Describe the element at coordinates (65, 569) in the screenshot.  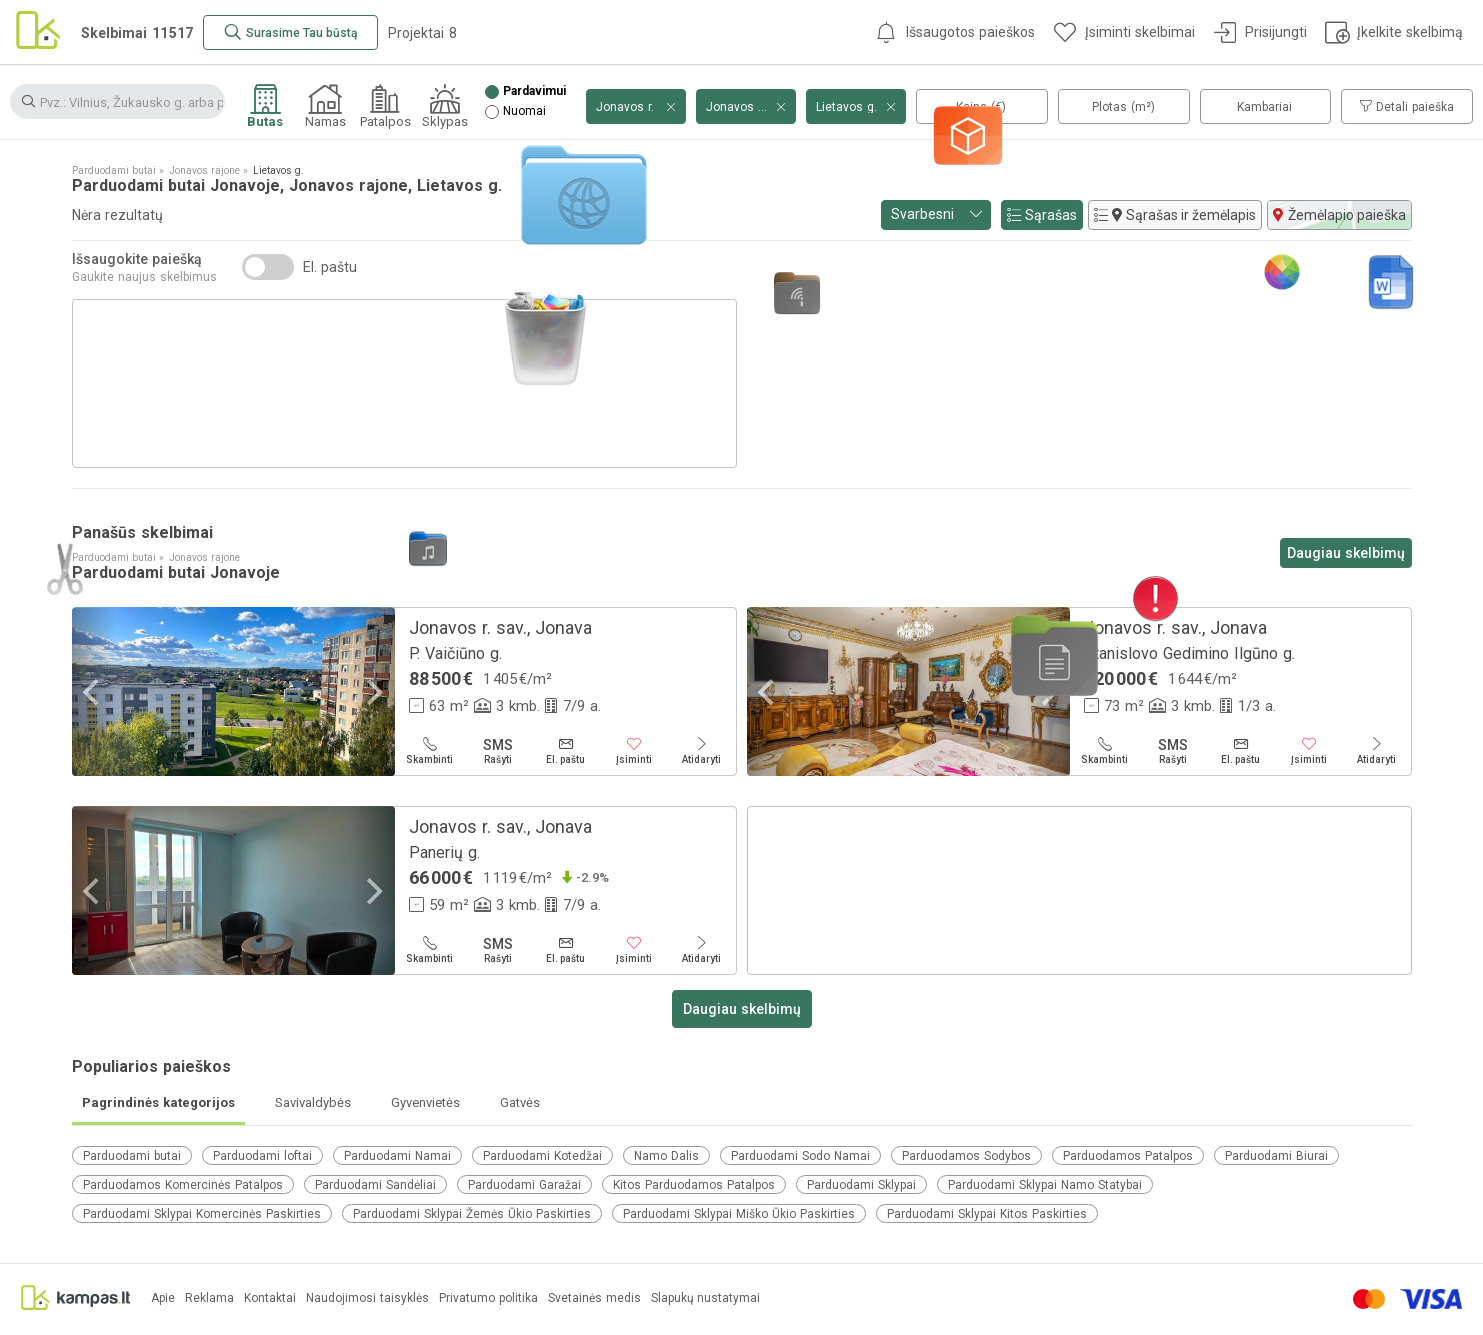
I see `cut selected content to clipboard` at that location.